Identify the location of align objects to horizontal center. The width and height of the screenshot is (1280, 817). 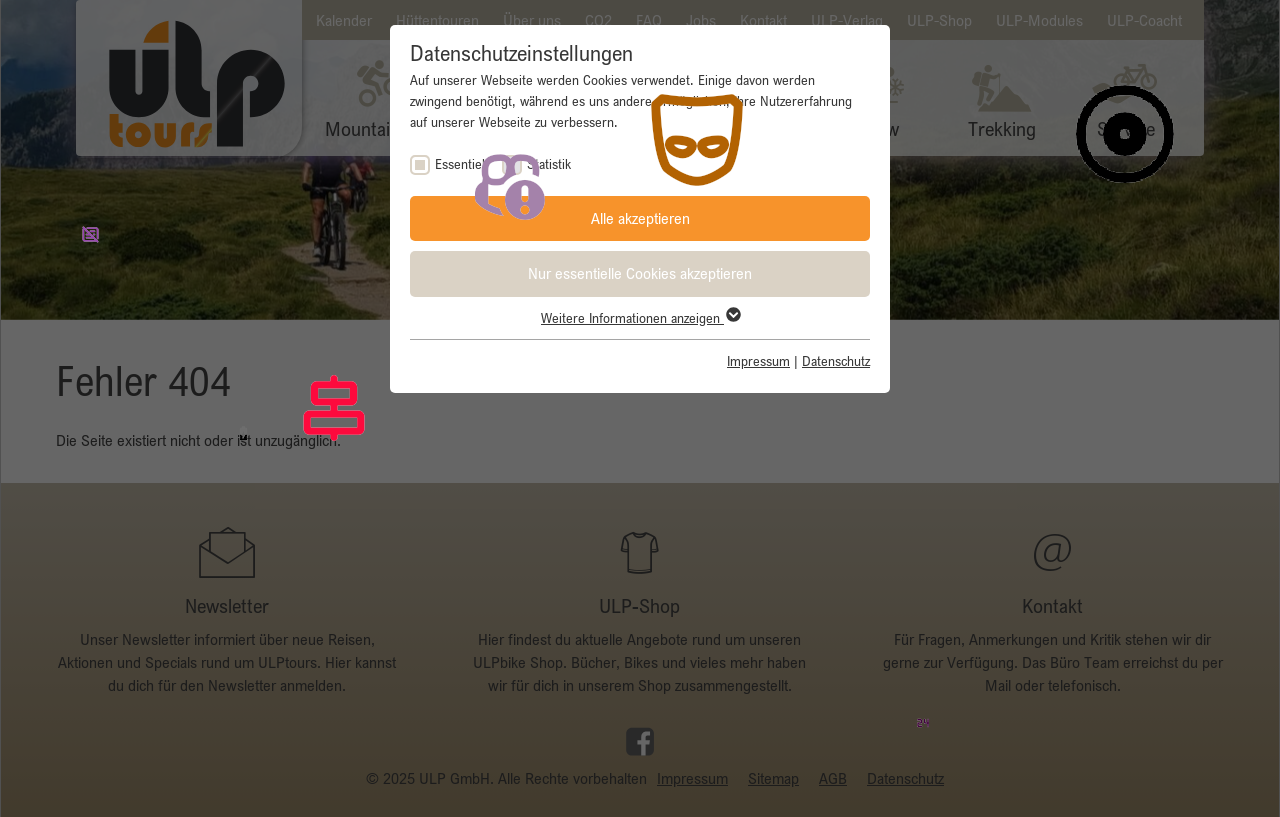
(334, 408).